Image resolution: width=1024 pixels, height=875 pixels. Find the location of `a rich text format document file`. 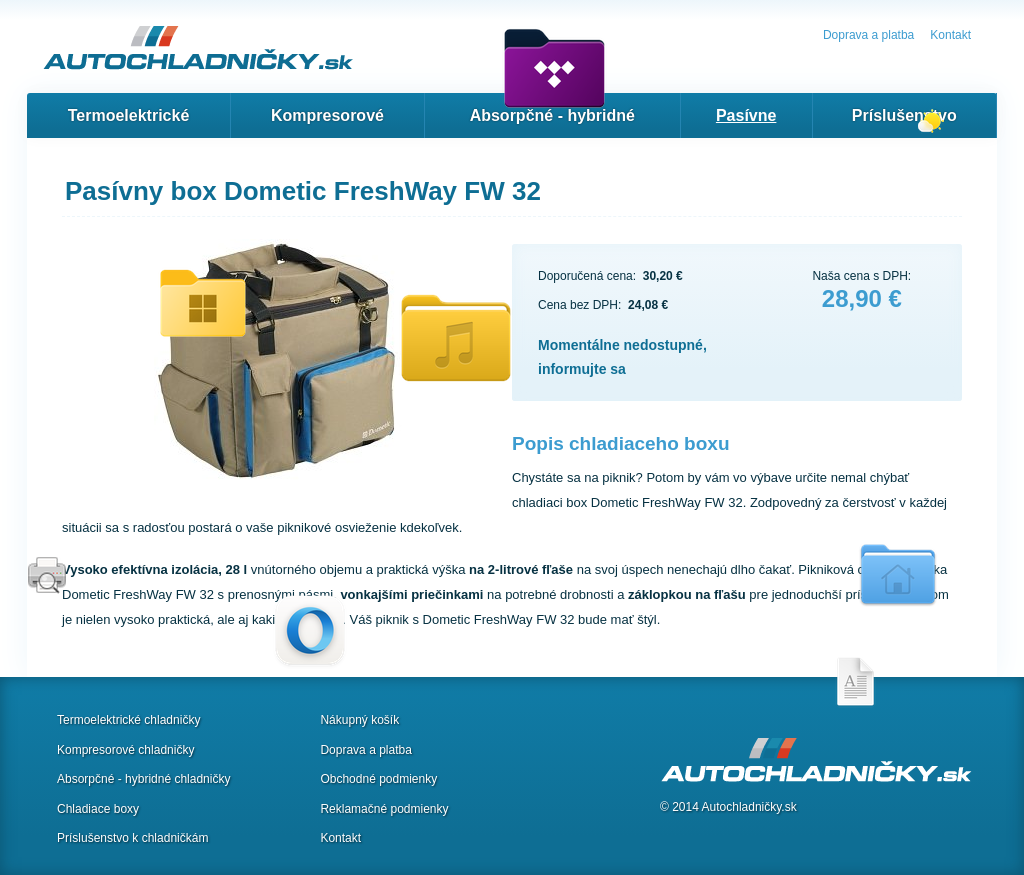

a rich text format document file is located at coordinates (855, 682).